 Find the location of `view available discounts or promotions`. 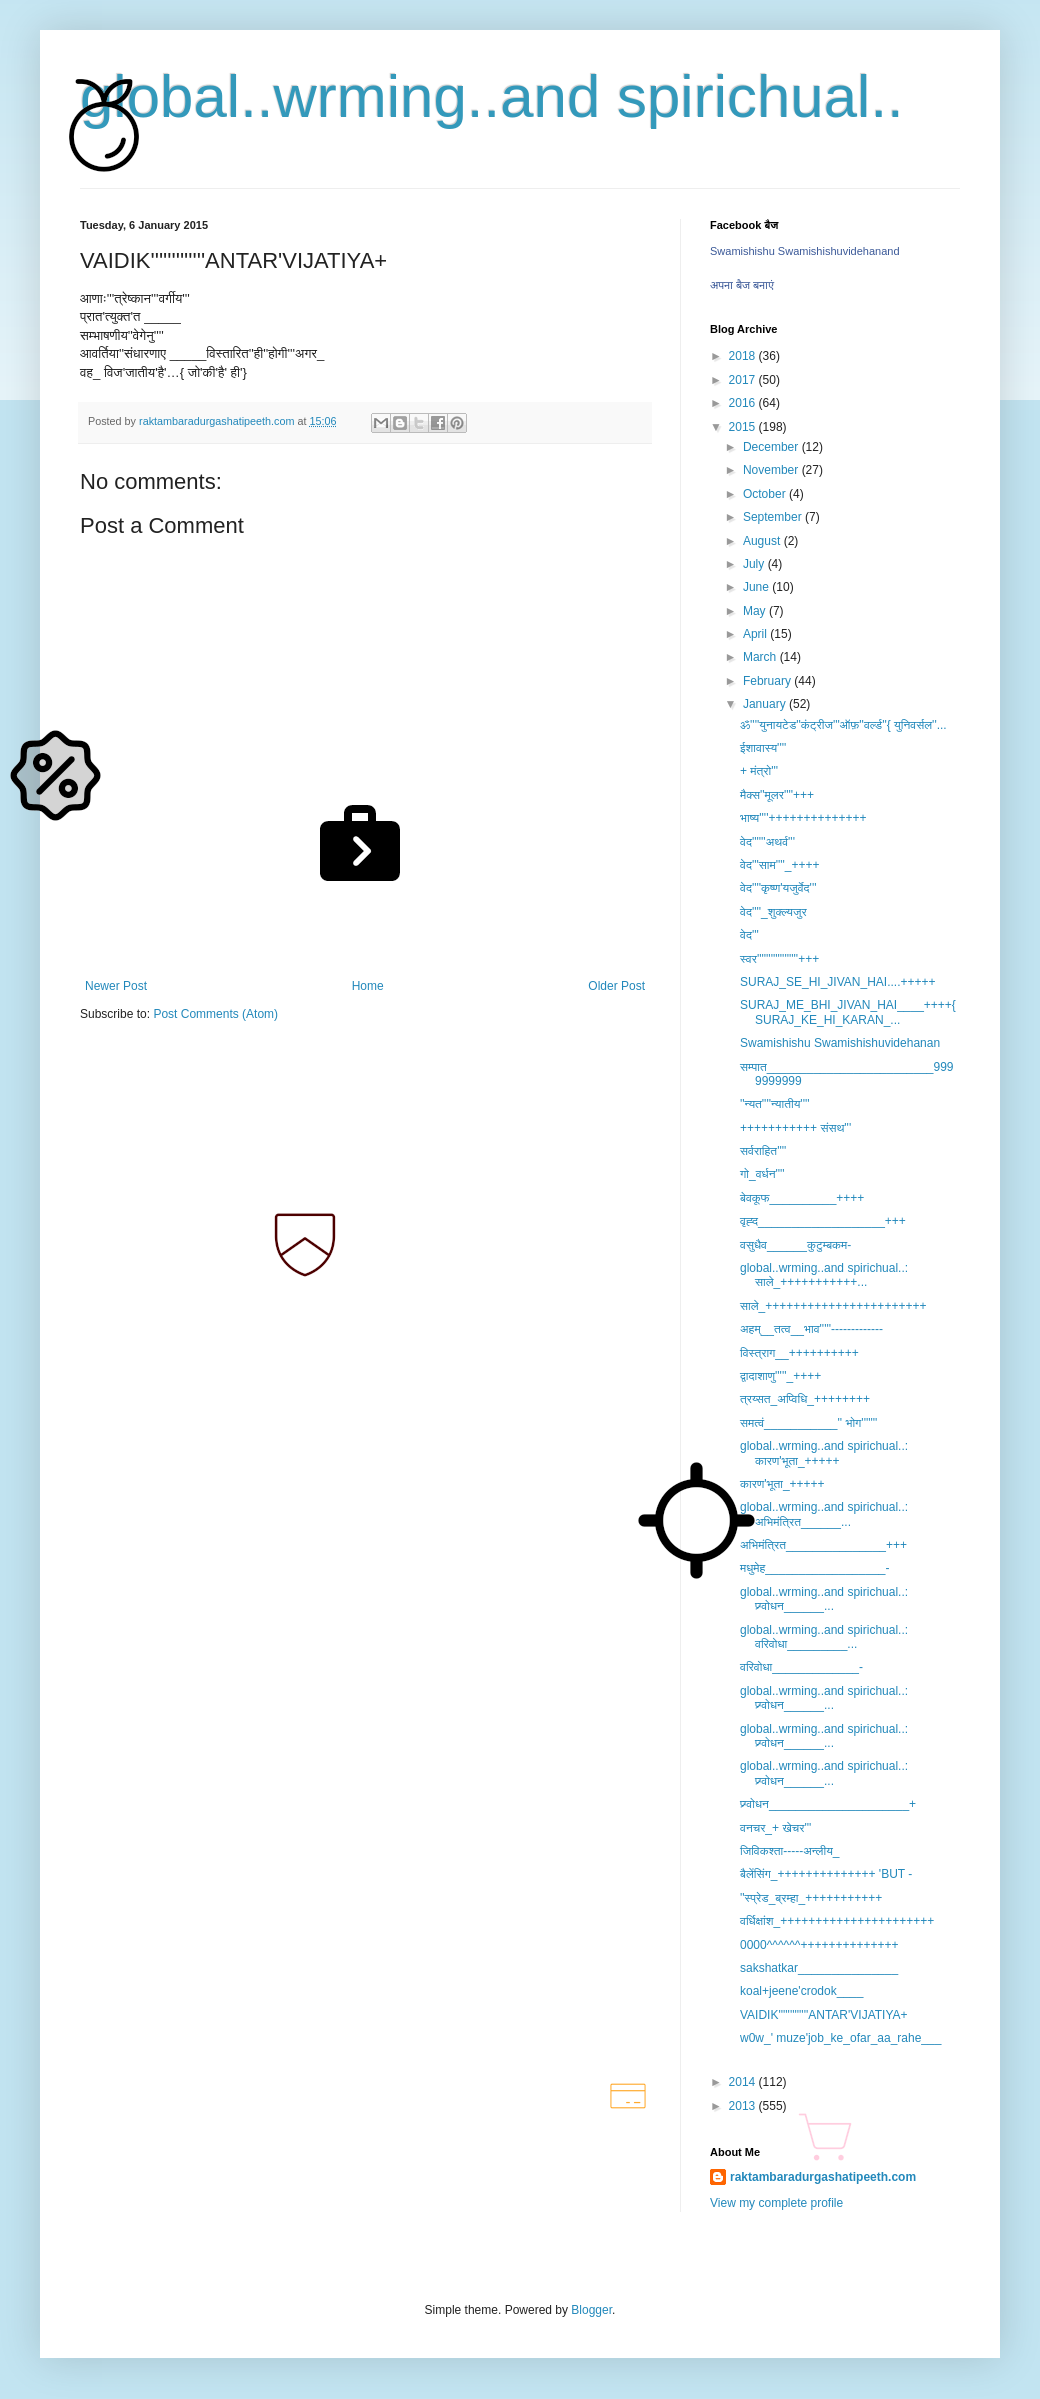

view available discounts or promotions is located at coordinates (55, 775).